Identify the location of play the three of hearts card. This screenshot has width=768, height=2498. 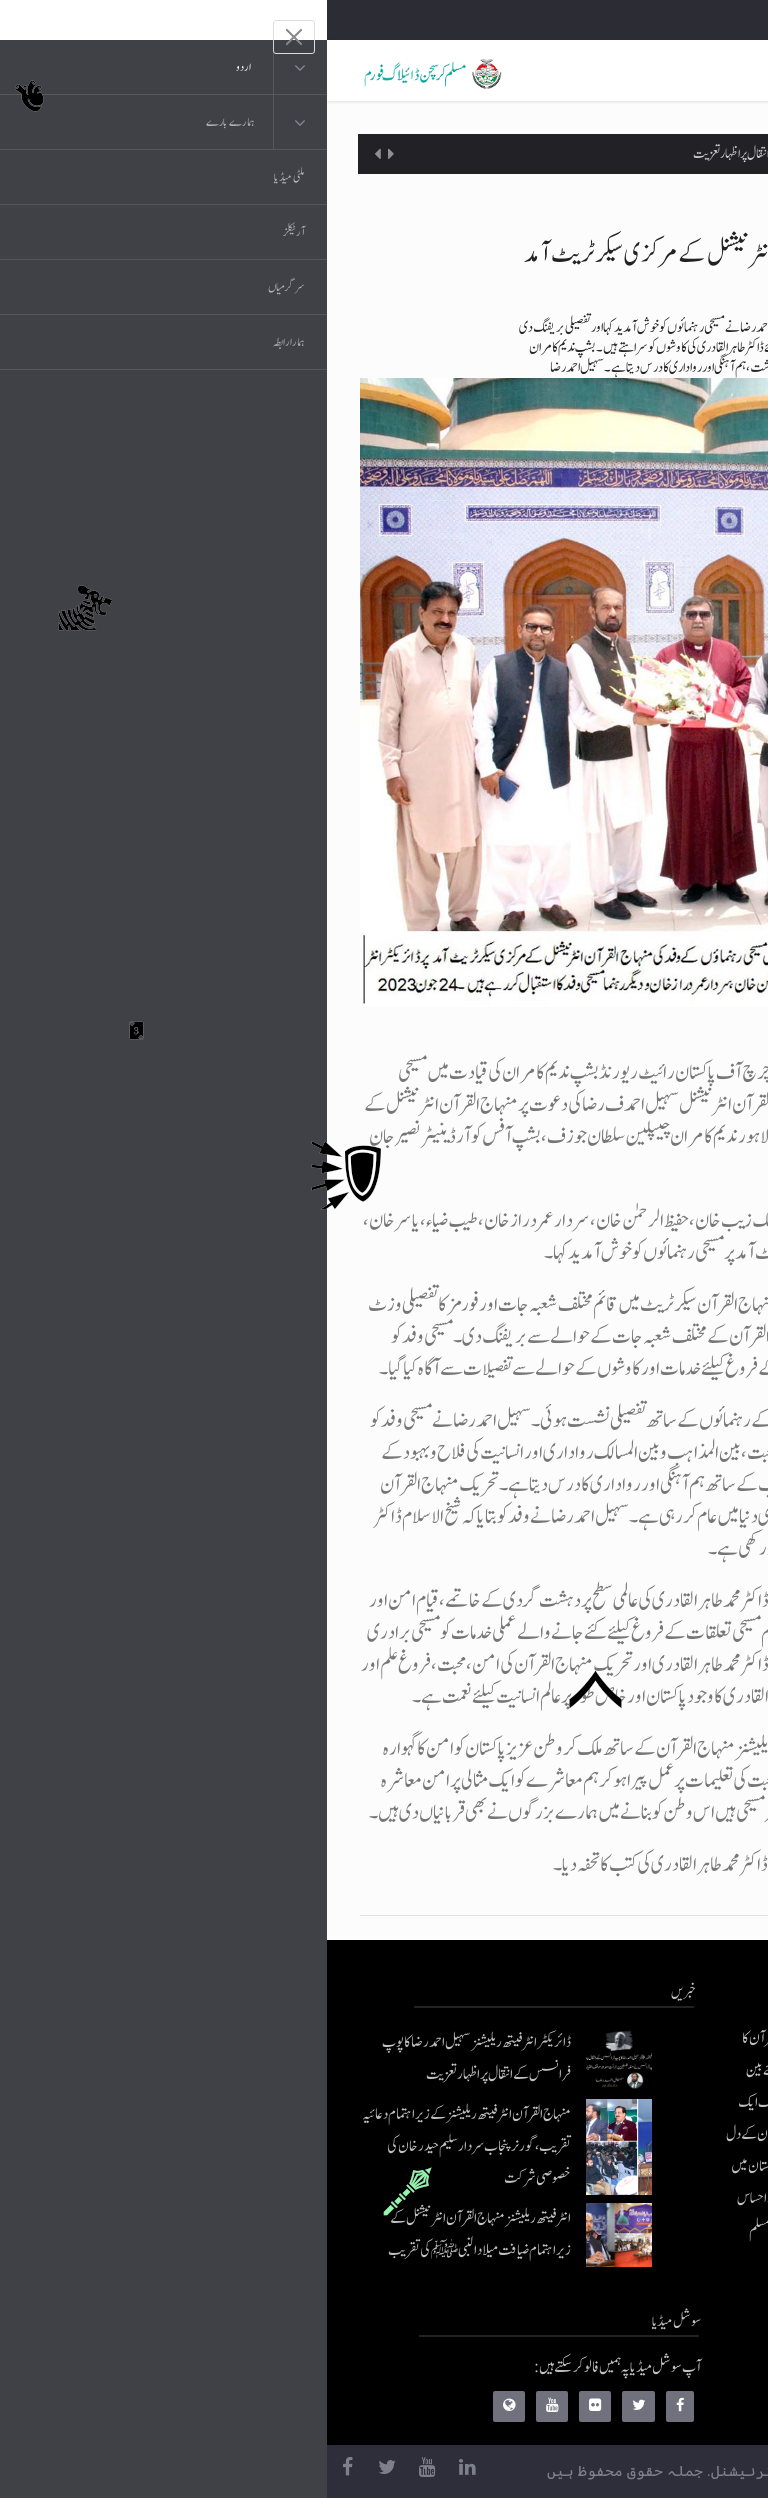
(136, 1030).